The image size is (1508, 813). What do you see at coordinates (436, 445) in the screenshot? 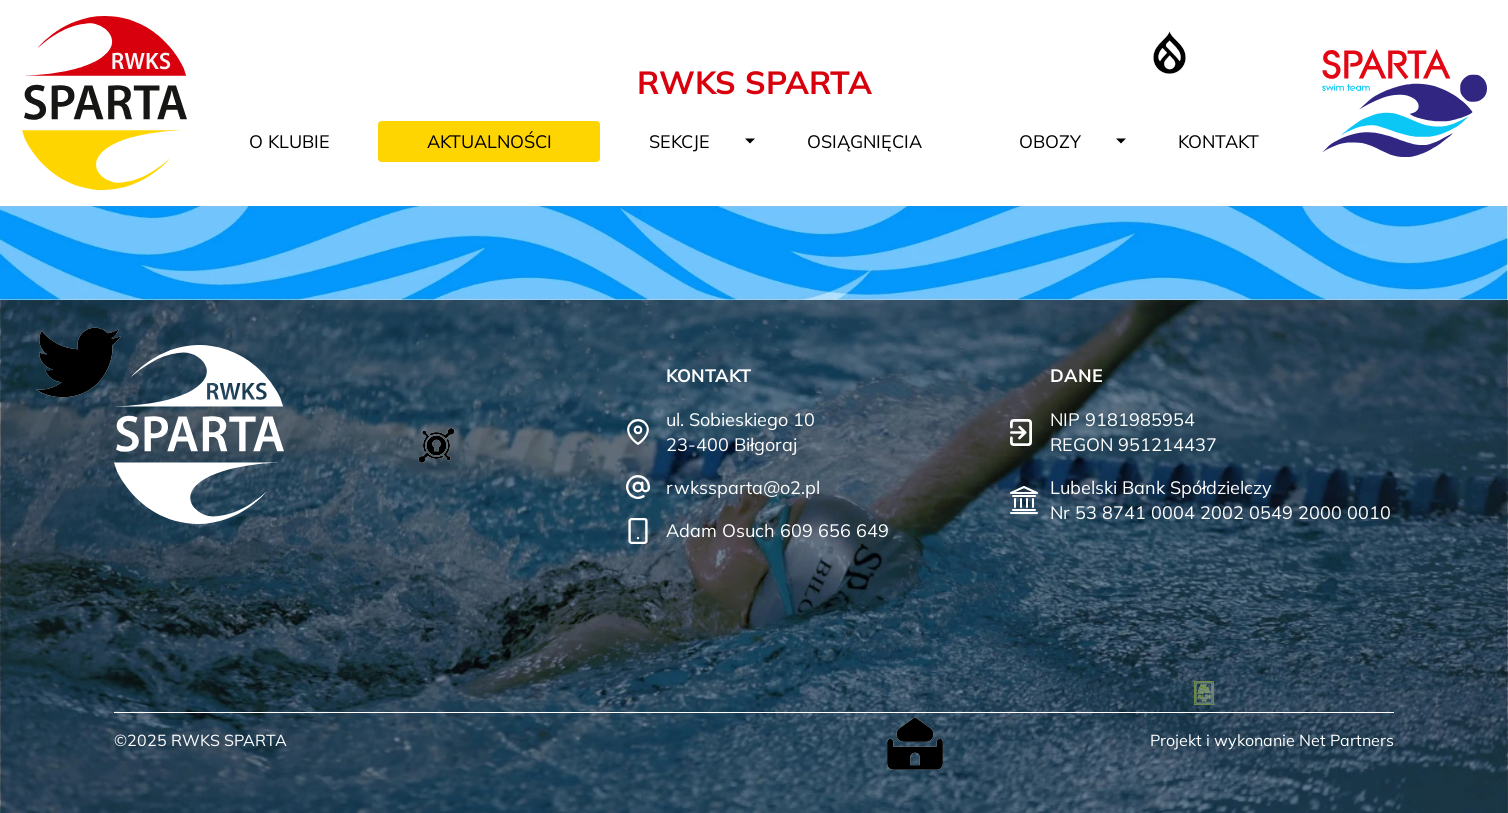
I see `keycdn logo - a content delivery network service` at bounding box center [436, 445].